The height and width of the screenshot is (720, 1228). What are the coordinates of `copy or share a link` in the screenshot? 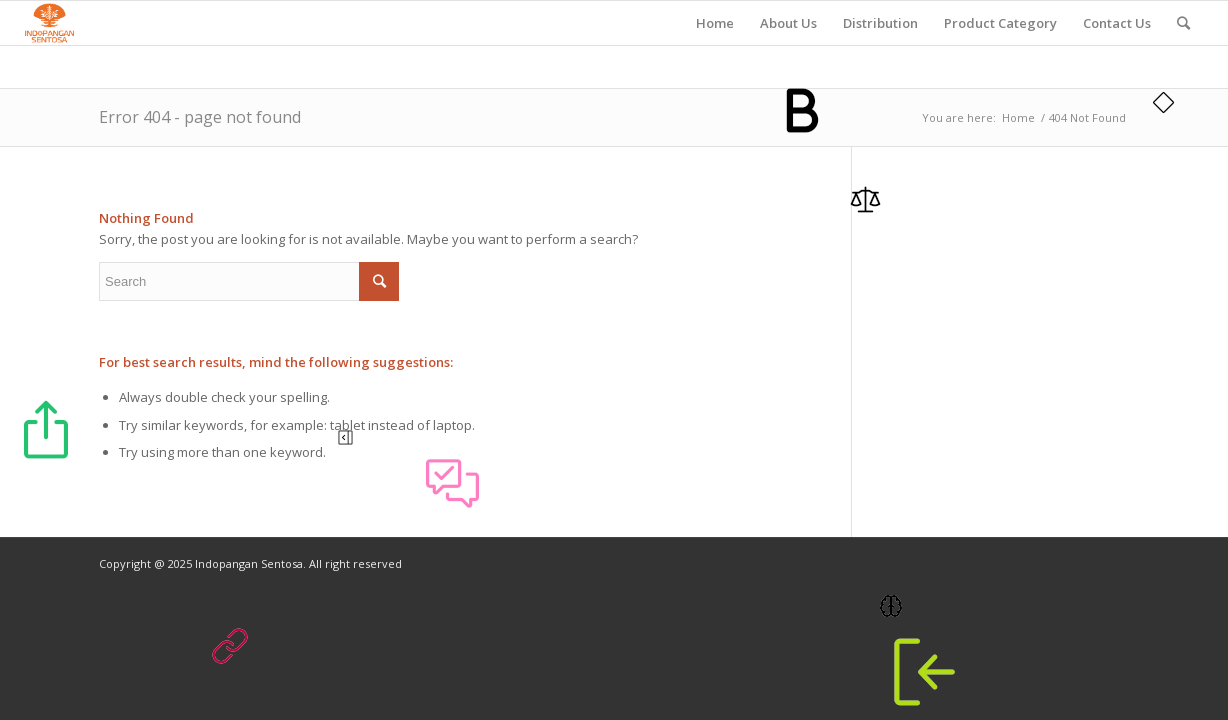 It's located at (230, 646).